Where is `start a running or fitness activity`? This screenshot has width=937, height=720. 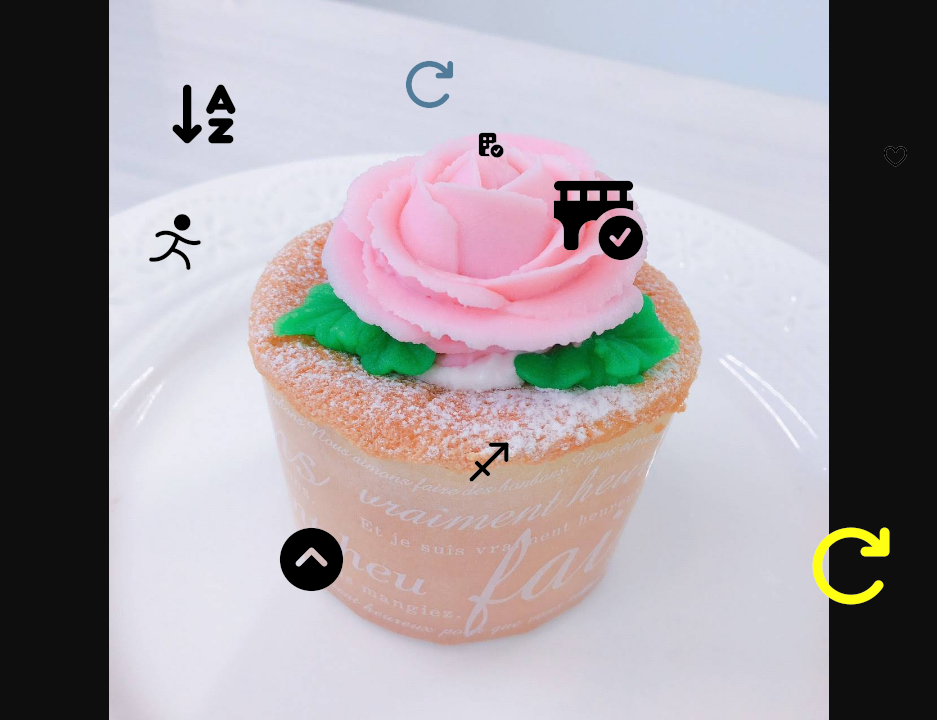 start a running or fitness activity is located at coordinates (176, 241).